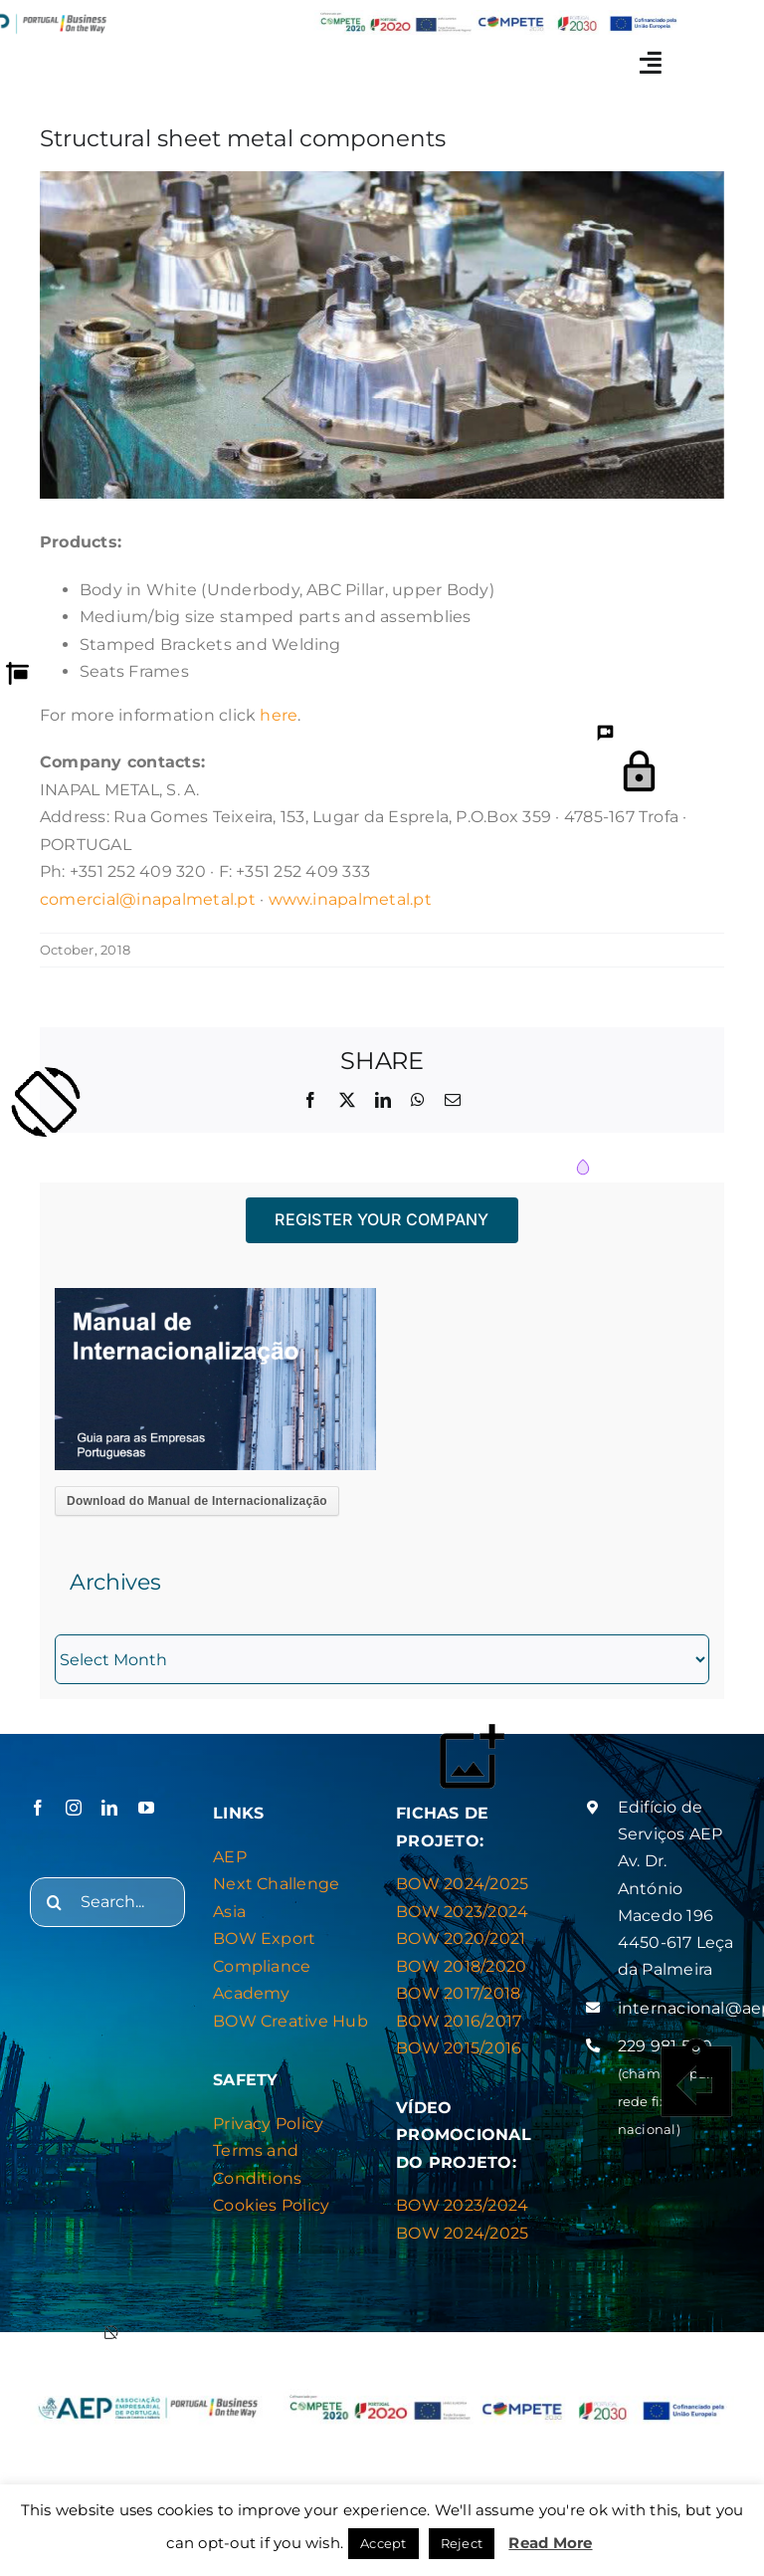 The image size is (764, 2576). I want to click on return or send back an assignment, so click(696, 2081).